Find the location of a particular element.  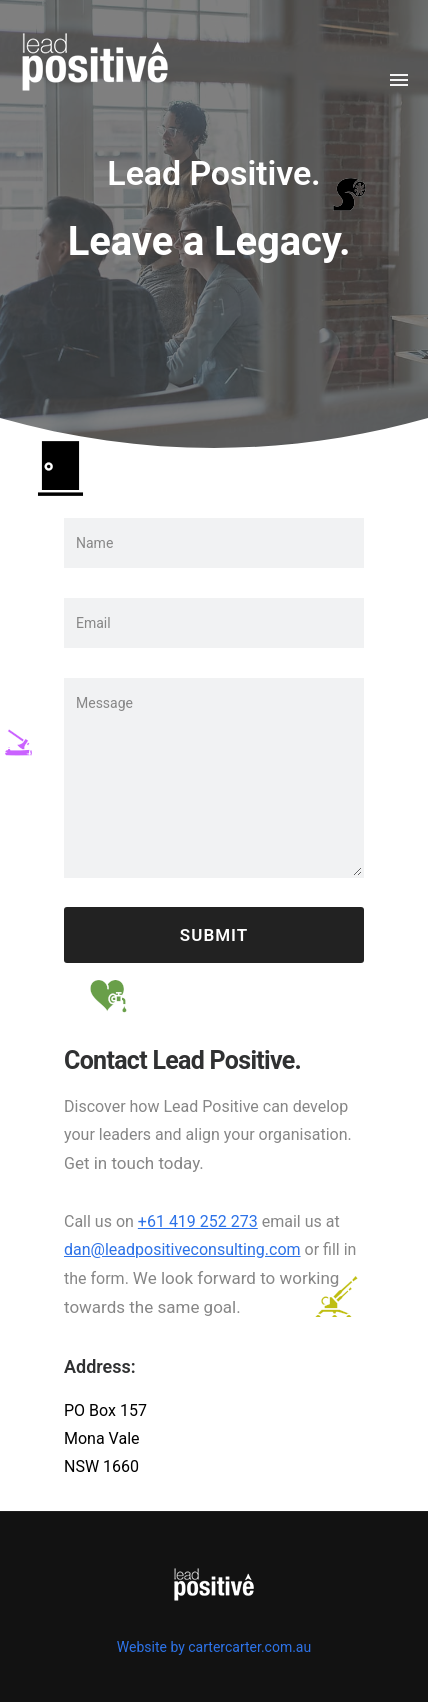

exit the current screen or application is located at coordinates (60, 467).